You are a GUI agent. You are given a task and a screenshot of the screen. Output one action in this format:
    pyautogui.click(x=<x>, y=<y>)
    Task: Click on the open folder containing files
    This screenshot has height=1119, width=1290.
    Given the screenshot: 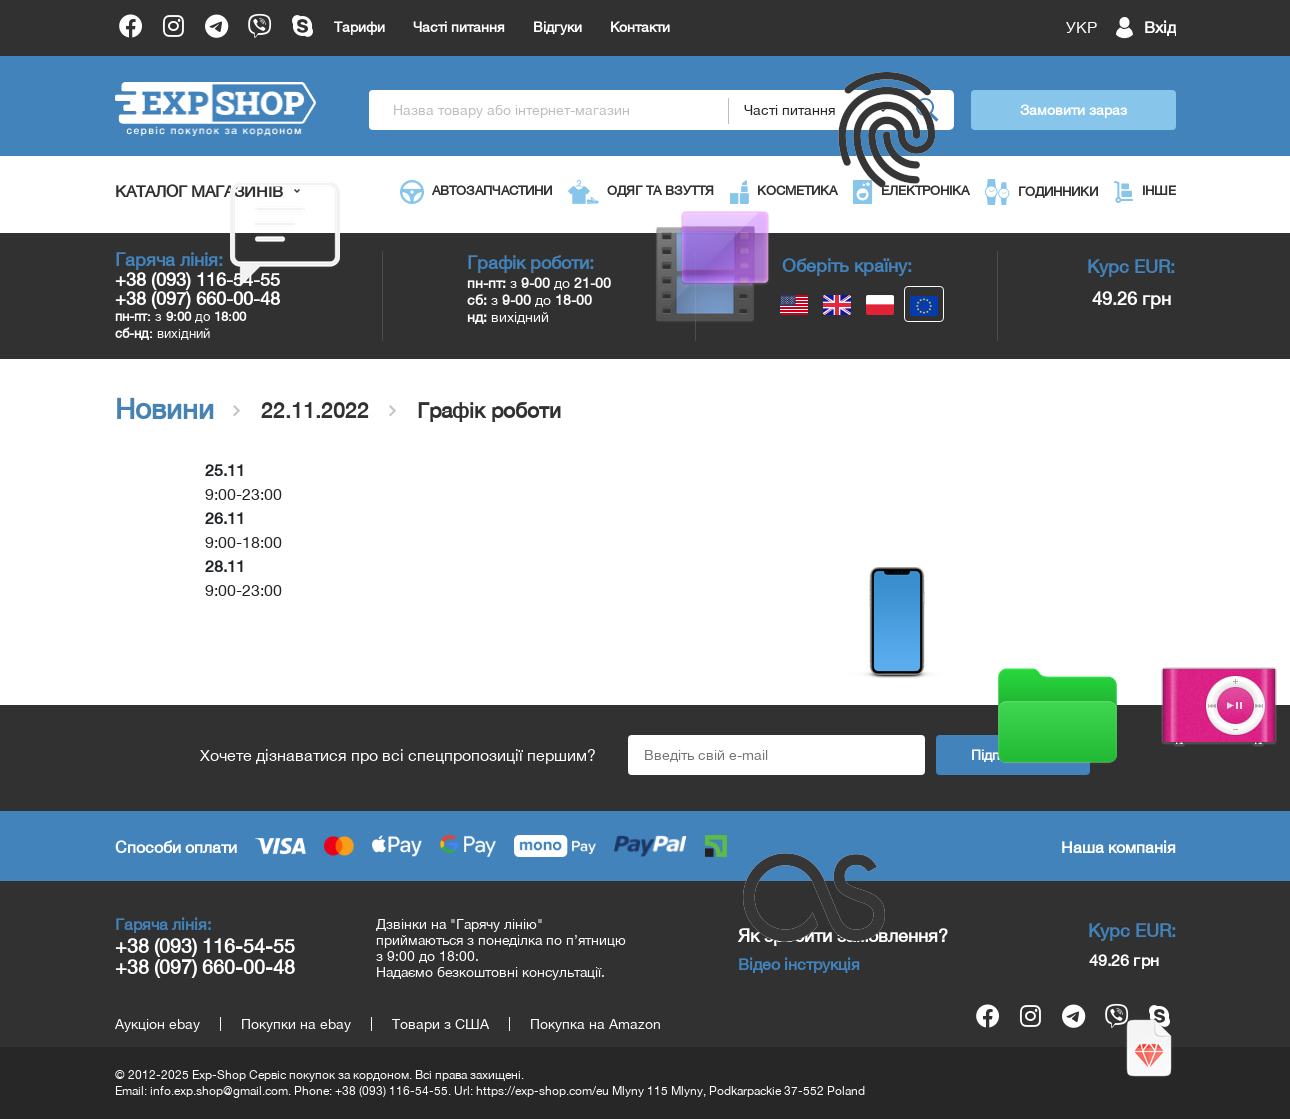 What is the action you would take?
    pyautogui.click(x=1057, y=715)
    